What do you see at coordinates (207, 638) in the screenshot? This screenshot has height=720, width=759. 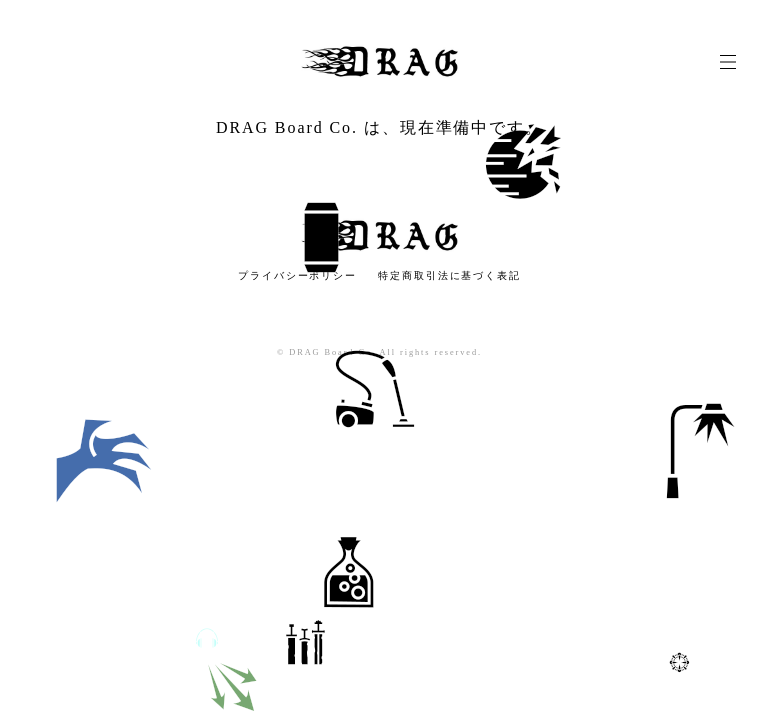 I see `listen to audio or music` at bounding box center [207, 638].